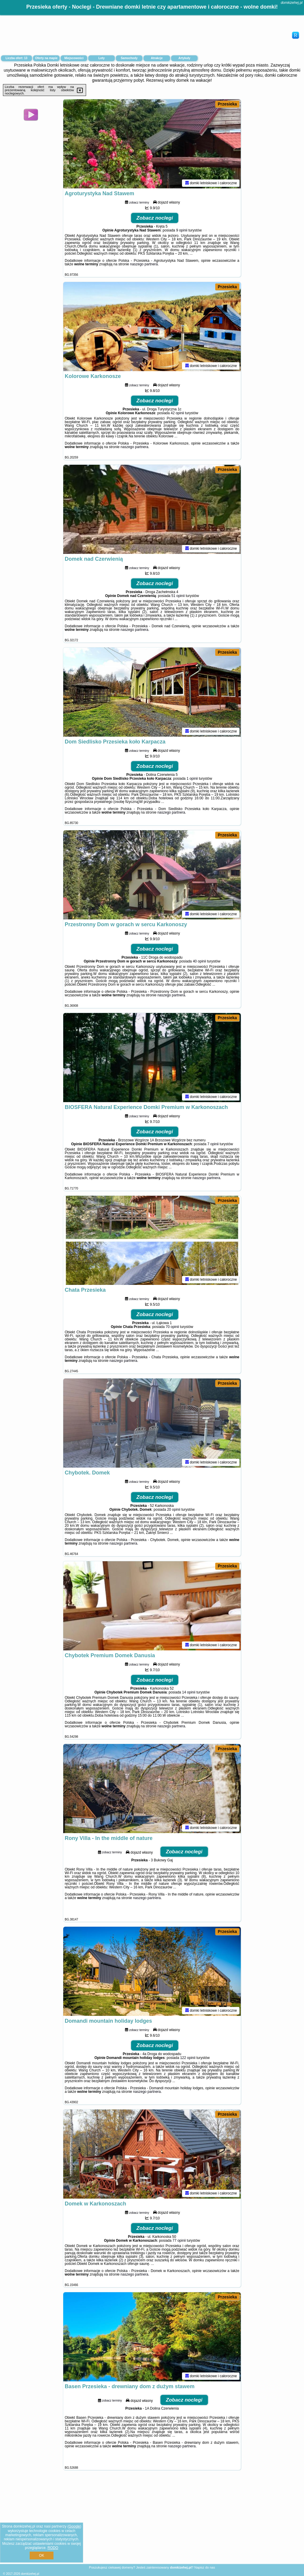 This screenshot has height=2576, width=304. What do you see at coordinates (295, 35) in the screenshot?
I see `open RStudio application` at bounding box center [295, 35].